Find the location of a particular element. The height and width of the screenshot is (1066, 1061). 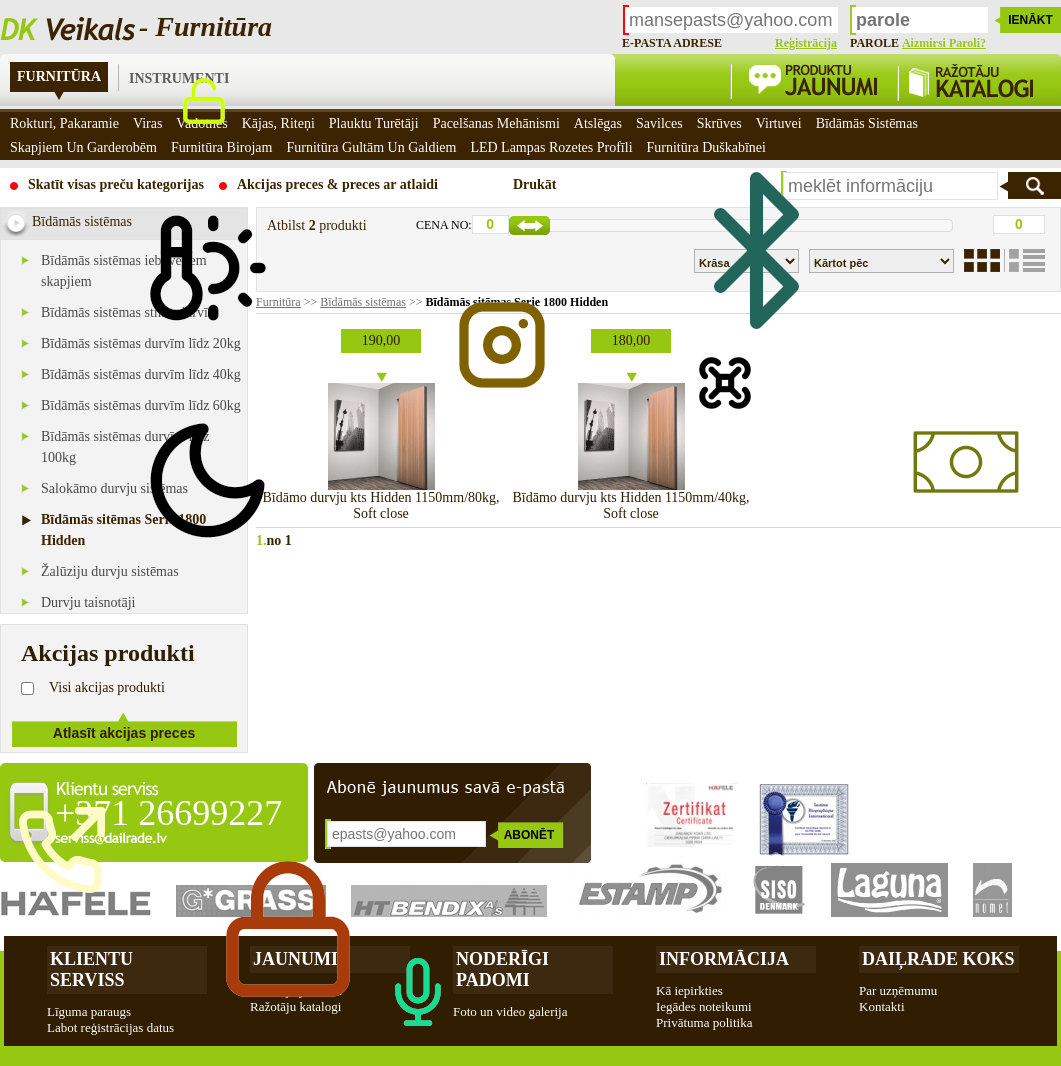

open Instagram app is located at coordinates (502, 345).